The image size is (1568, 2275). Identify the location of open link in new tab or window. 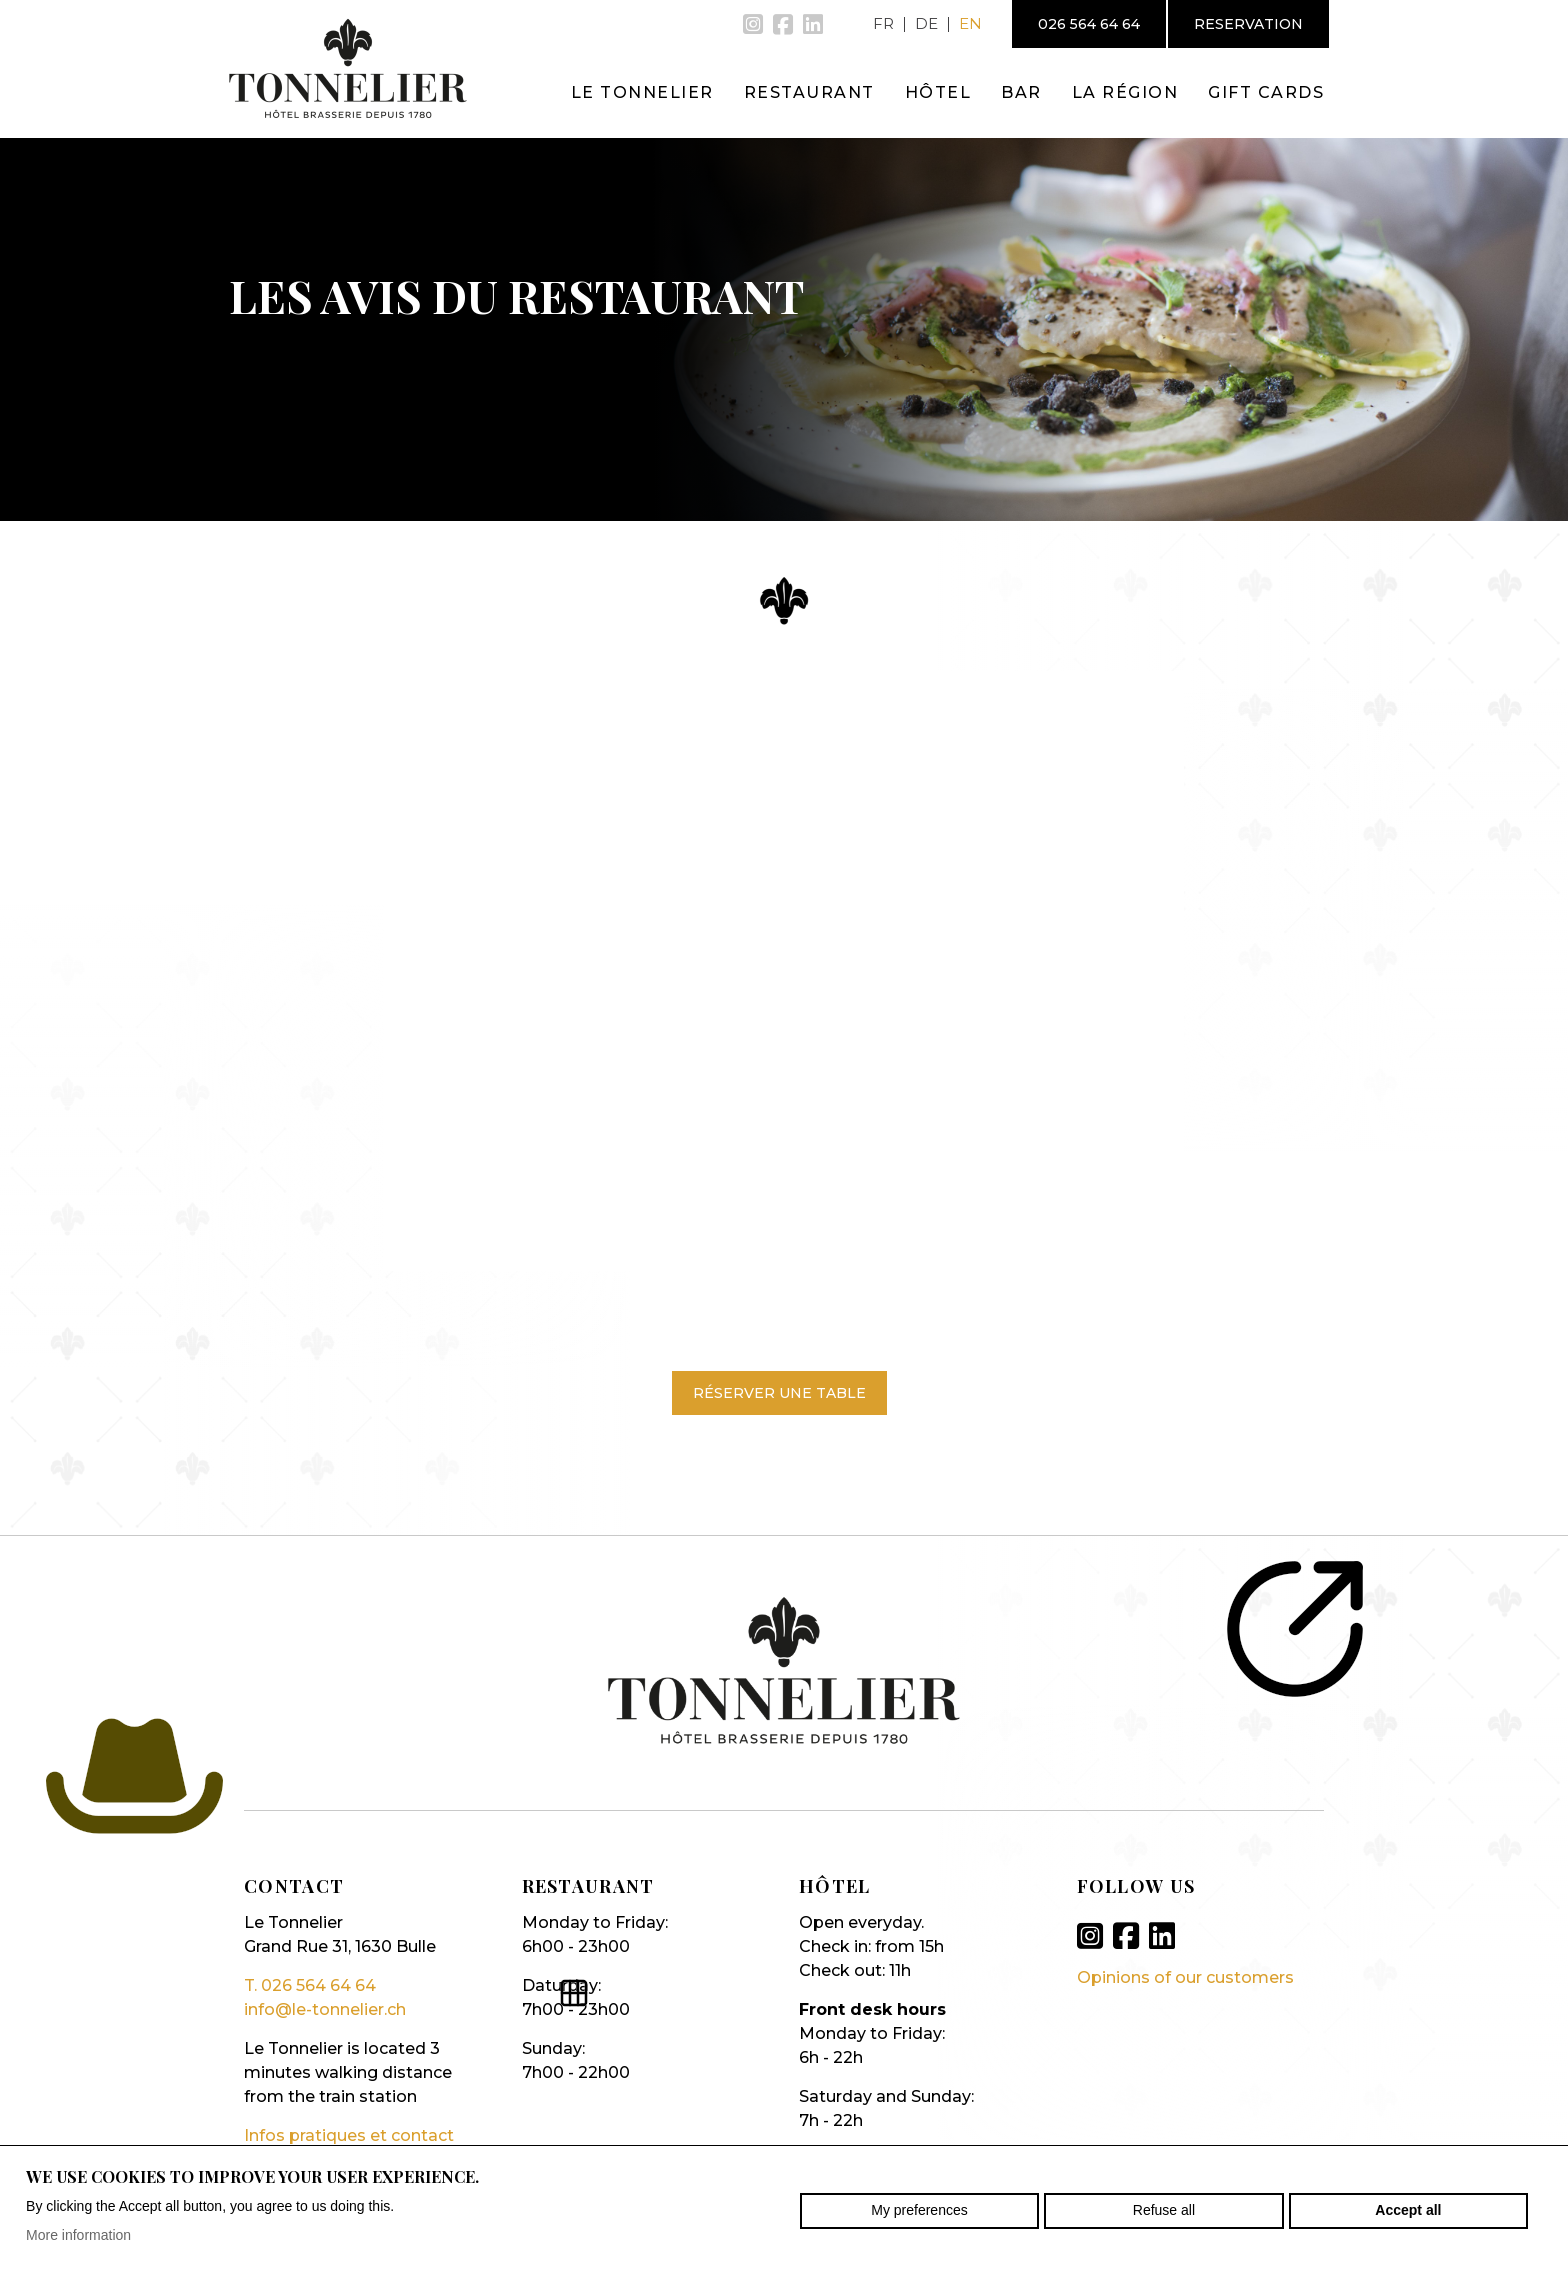
(1295, 1629).